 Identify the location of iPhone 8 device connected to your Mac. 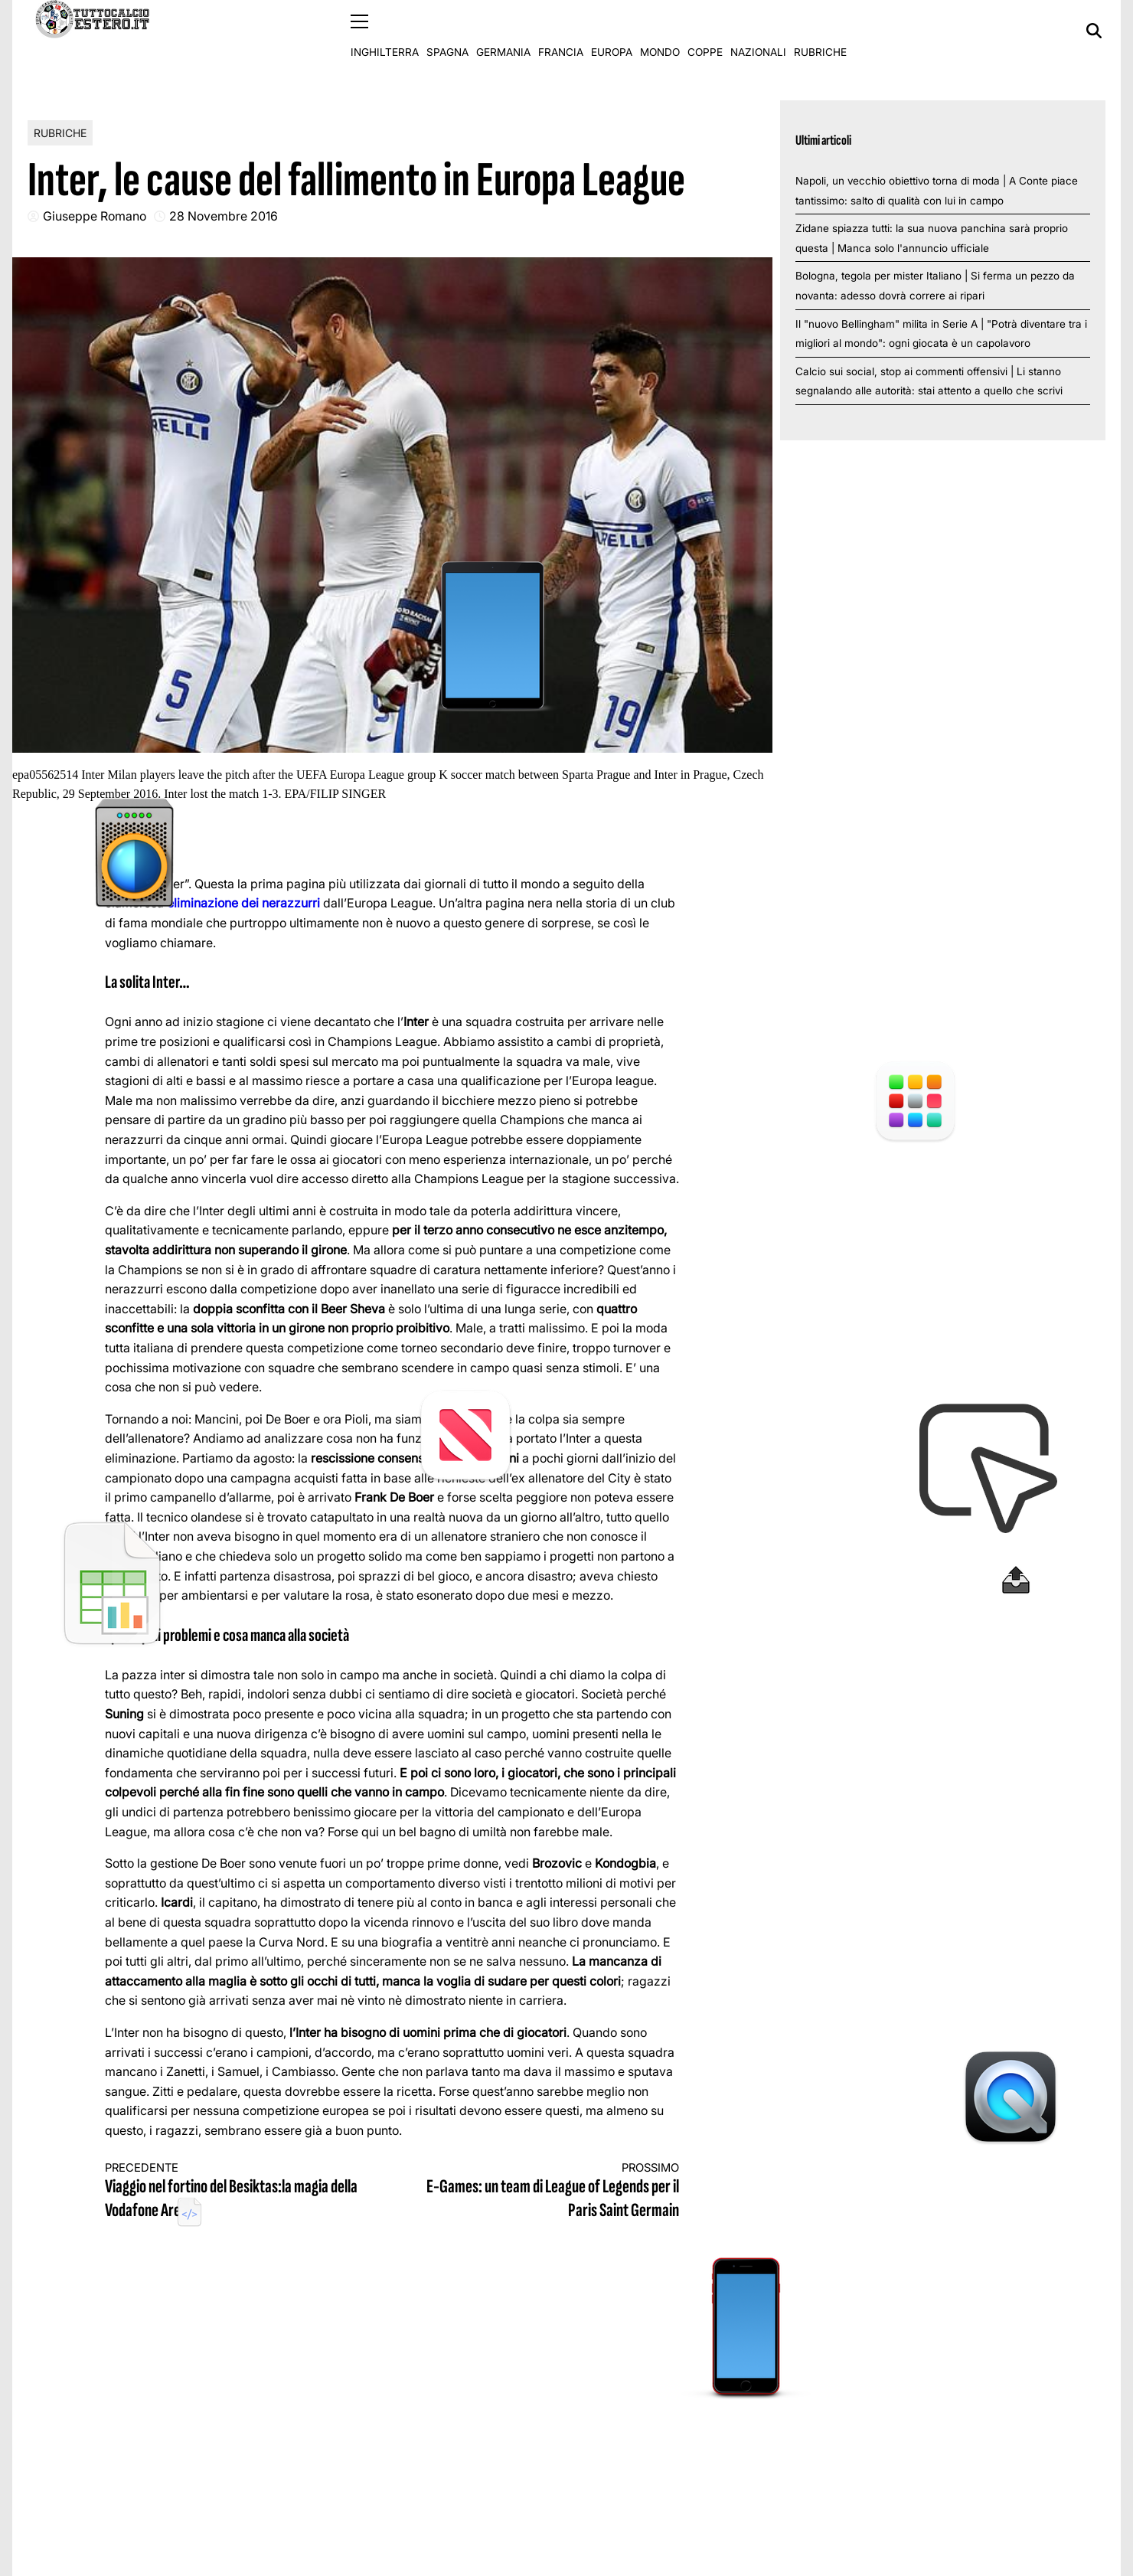
(746, 2328).